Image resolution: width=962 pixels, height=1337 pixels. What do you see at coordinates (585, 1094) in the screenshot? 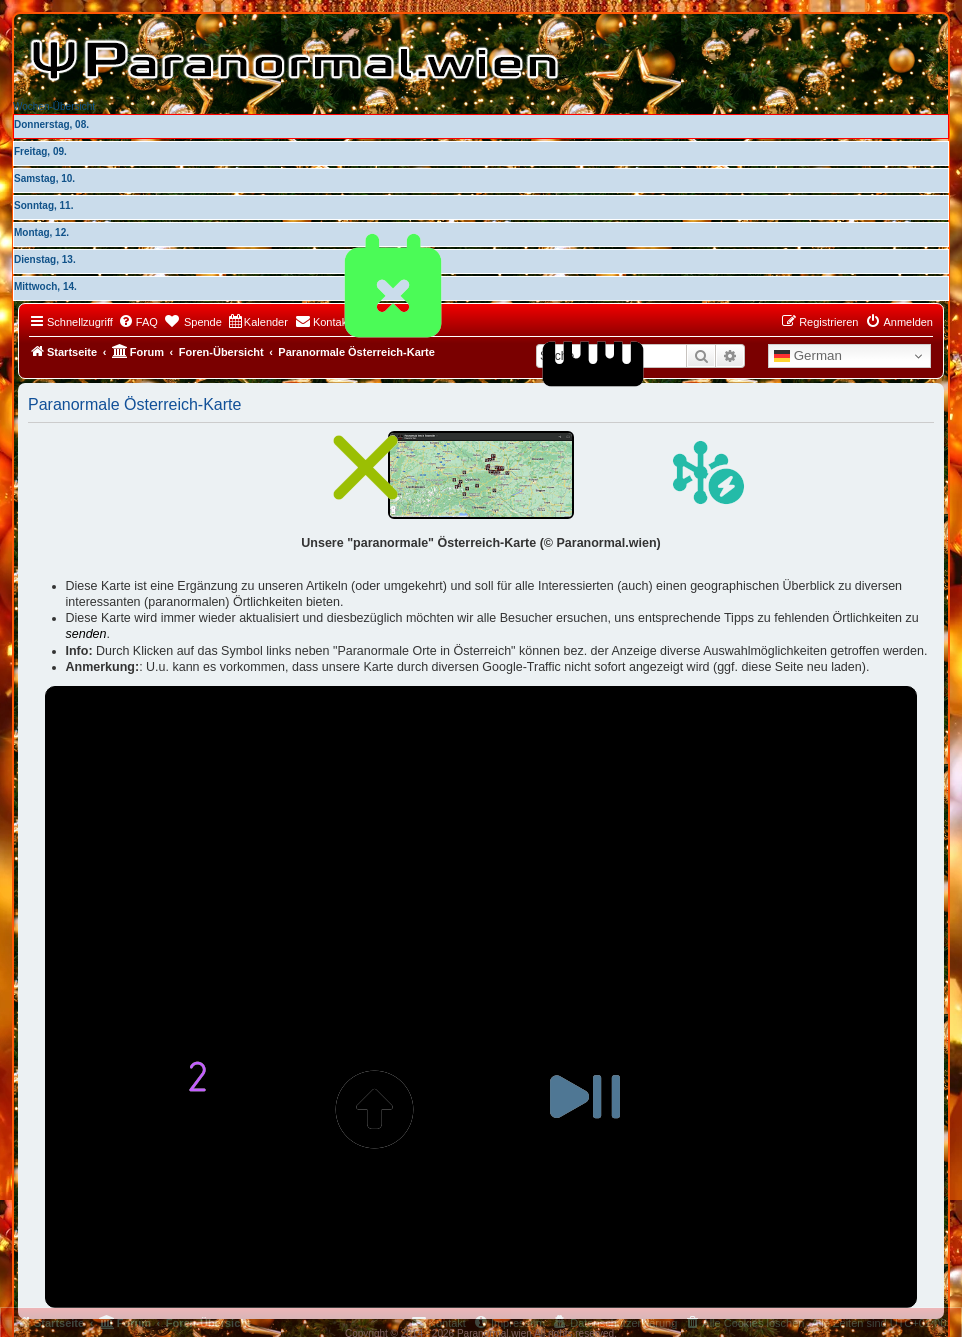
I see `toggle between play and pause for media playback` at bounding box center [585, 1094].